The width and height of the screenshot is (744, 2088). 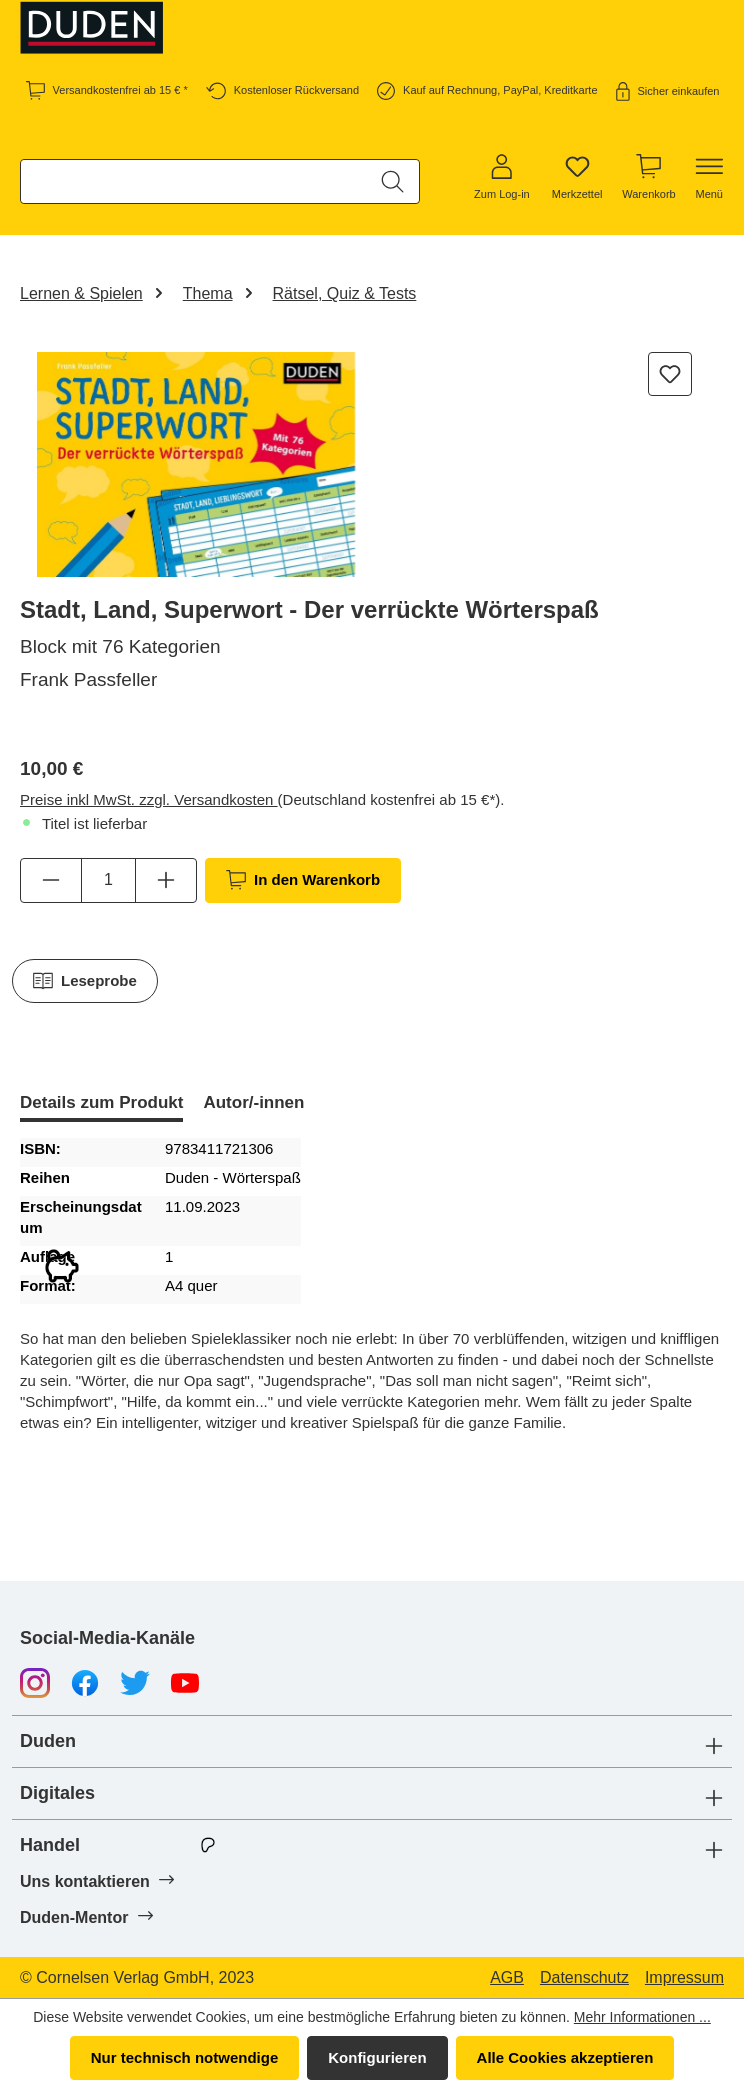 I want to click on view your savings account, so click(x=62, y=1266).